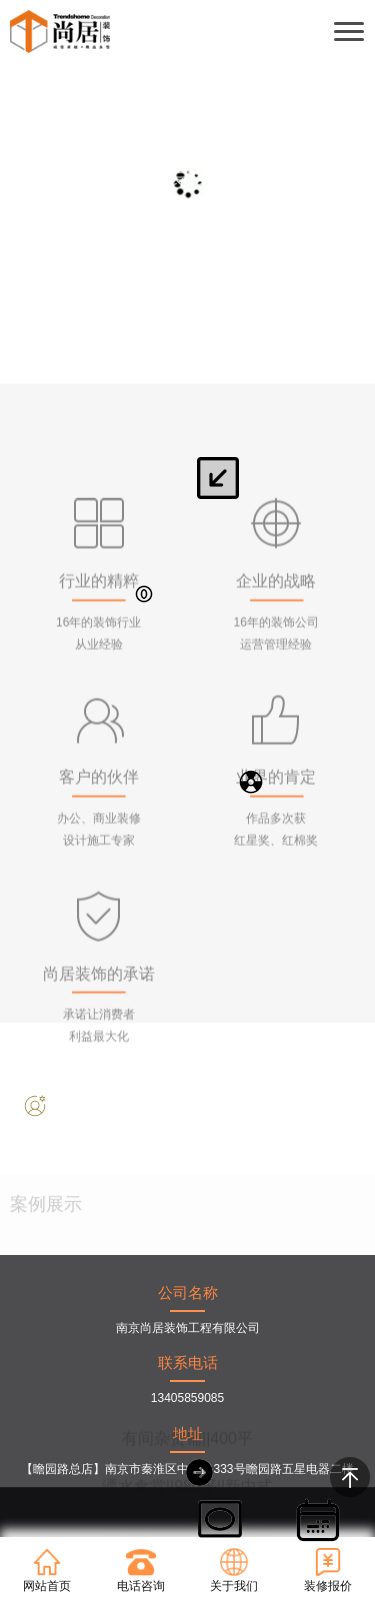  Describe the element at coordinates (35, 1106) in the screenshot. I see `access user profile settings` at that location.